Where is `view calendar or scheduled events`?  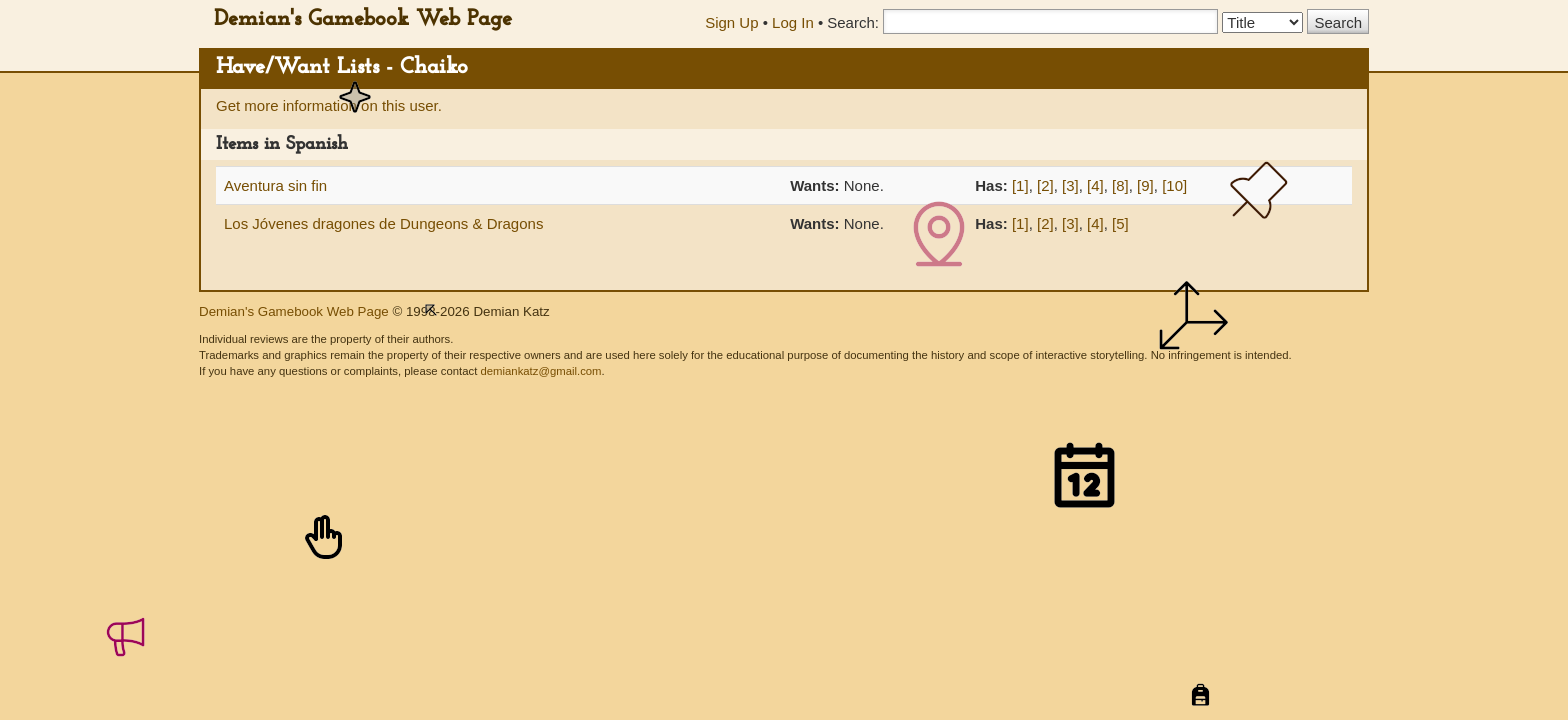 view calendar or scheduled events is located at coordinates (1084, 477).